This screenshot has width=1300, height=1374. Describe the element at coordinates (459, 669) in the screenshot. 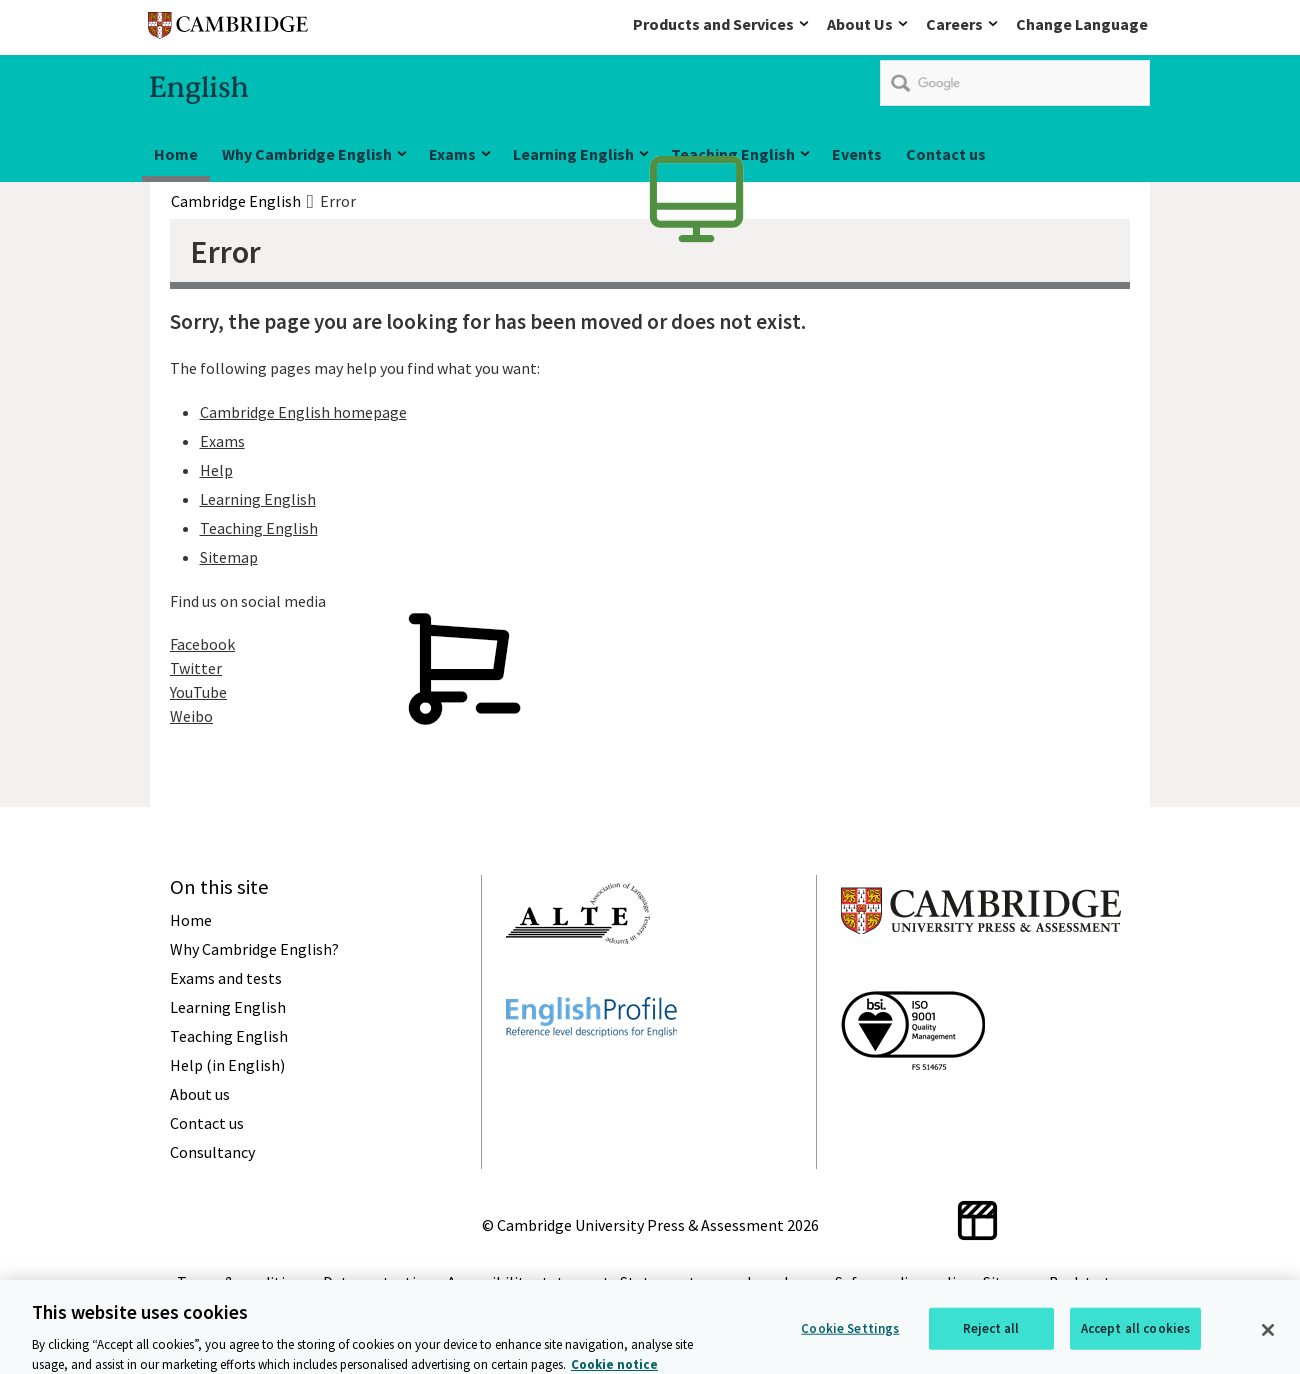

I see `remove an item from your cart` at that location.